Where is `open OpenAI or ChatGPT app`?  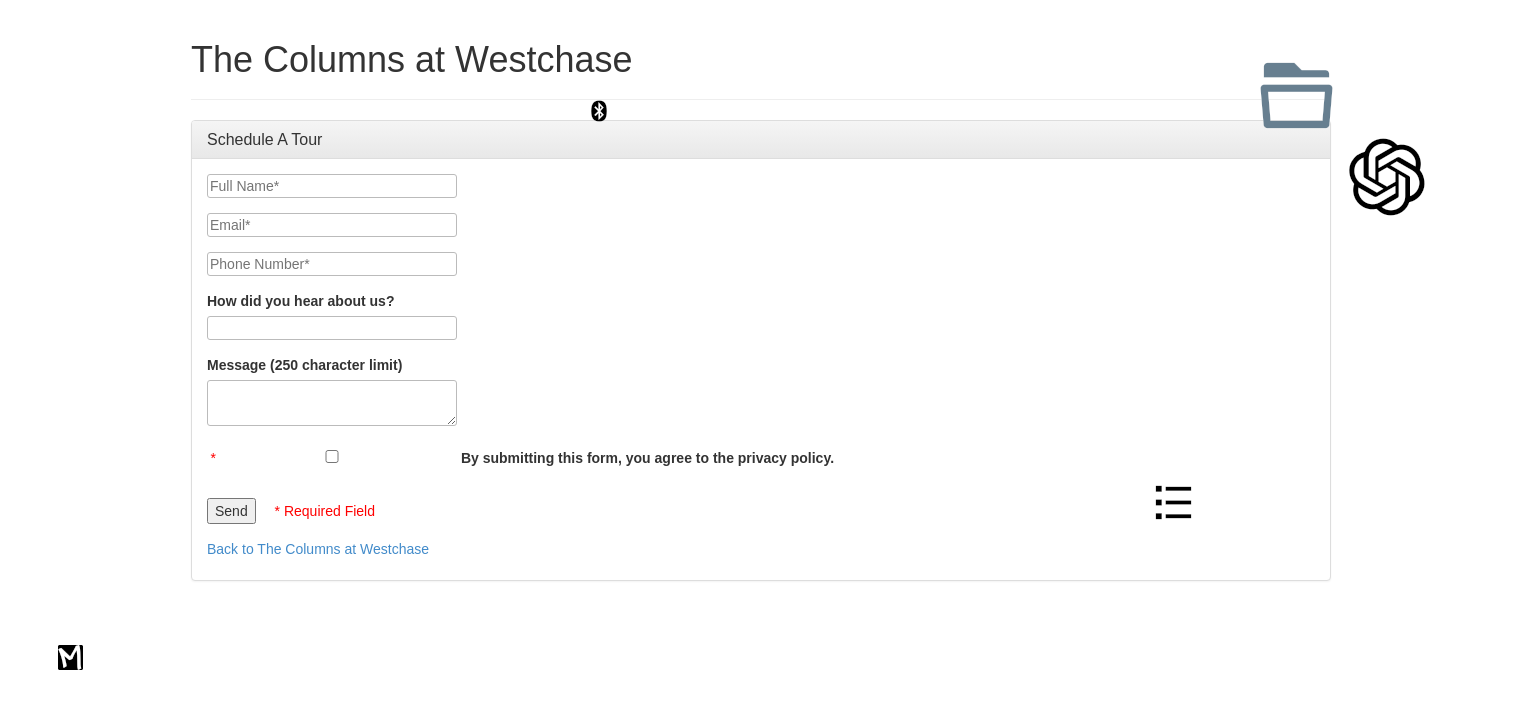 open OpenAI or ChatGPT app is located at coordinates (1387, 177).